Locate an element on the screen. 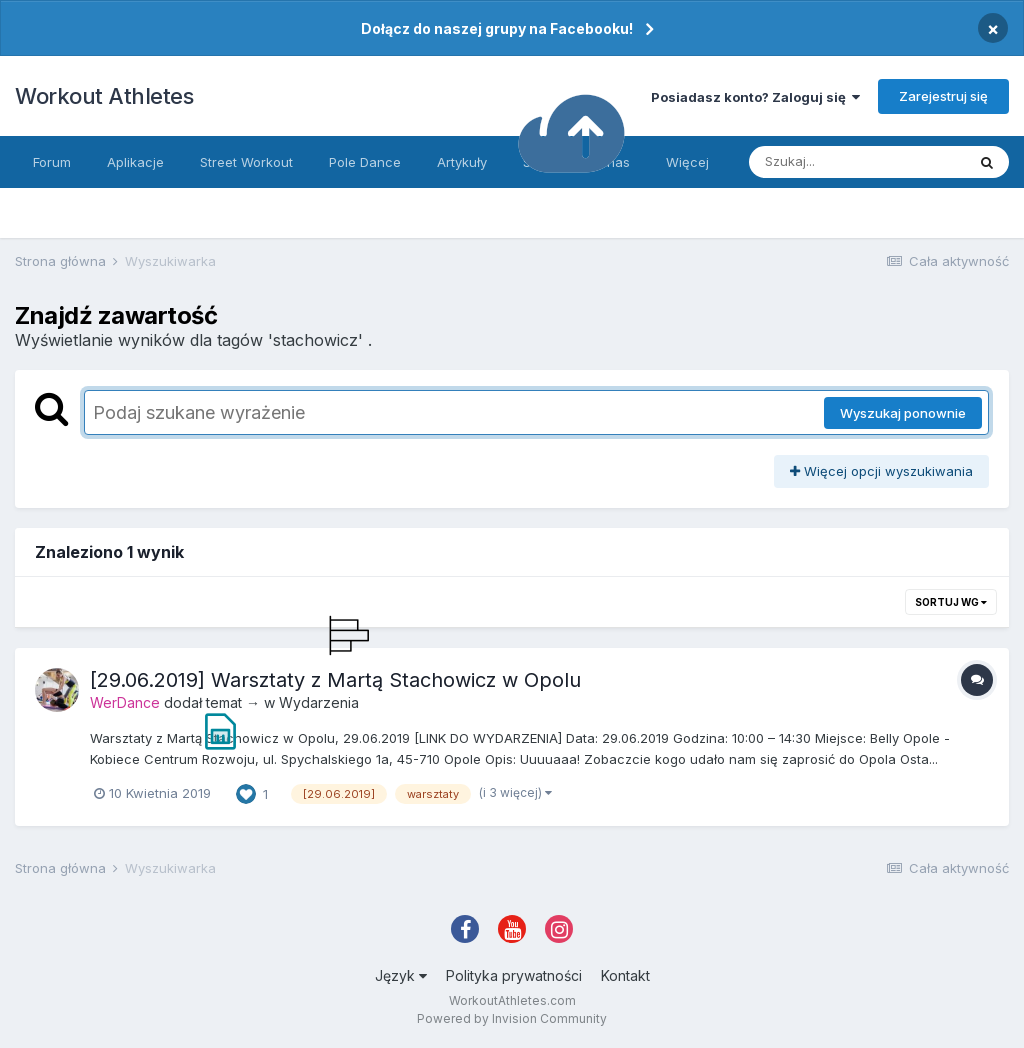 This screenshot has height=1048, width=1024. view horizontal bar chart data is located at coordinates (347, 635).